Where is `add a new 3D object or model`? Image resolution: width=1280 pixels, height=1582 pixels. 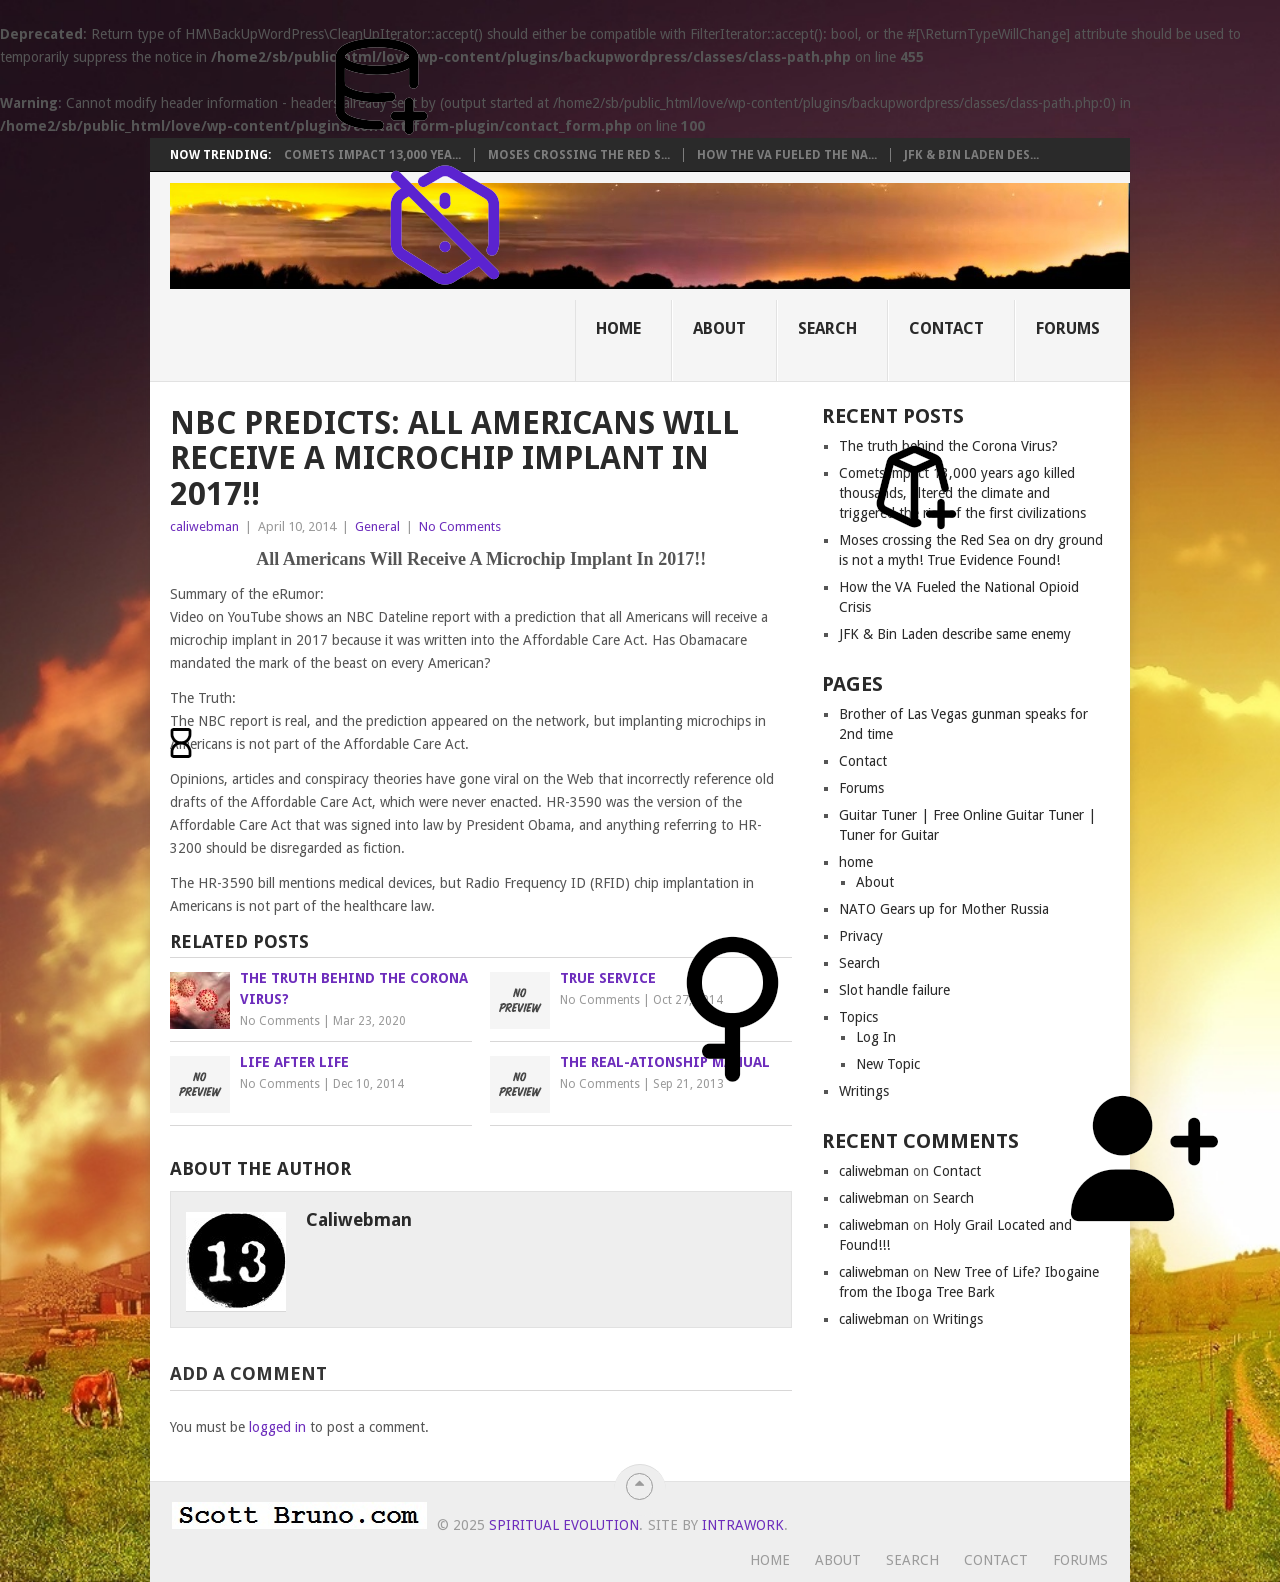 add a new 3D object or model is located at coordinates (914, 487).